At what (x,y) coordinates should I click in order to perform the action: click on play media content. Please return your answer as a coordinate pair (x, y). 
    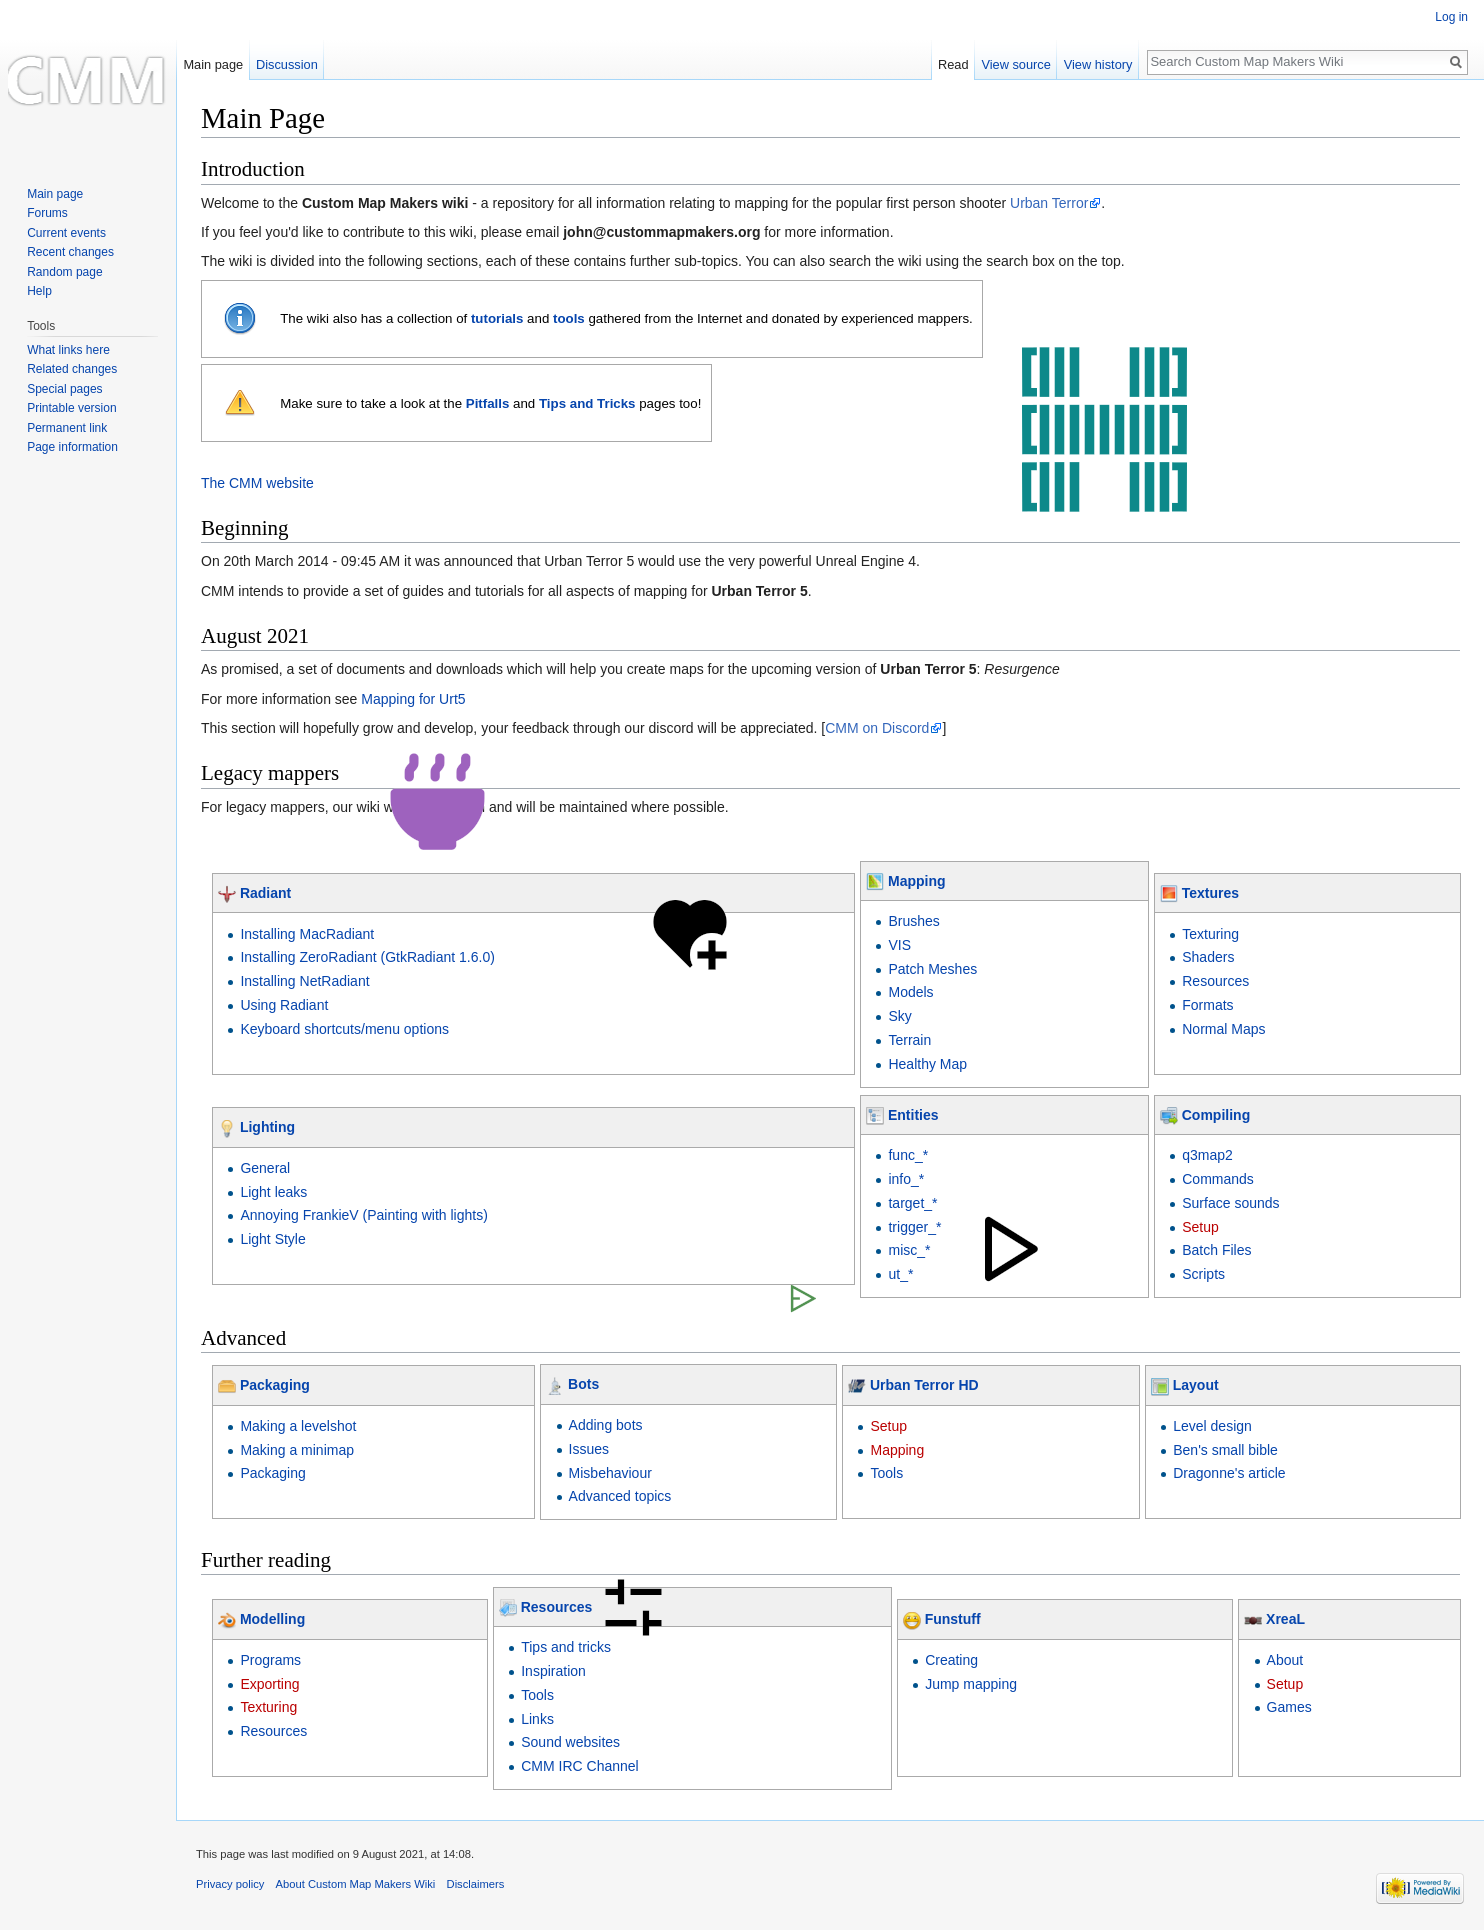
    Looking at the image, I should click on (1006, 1249).